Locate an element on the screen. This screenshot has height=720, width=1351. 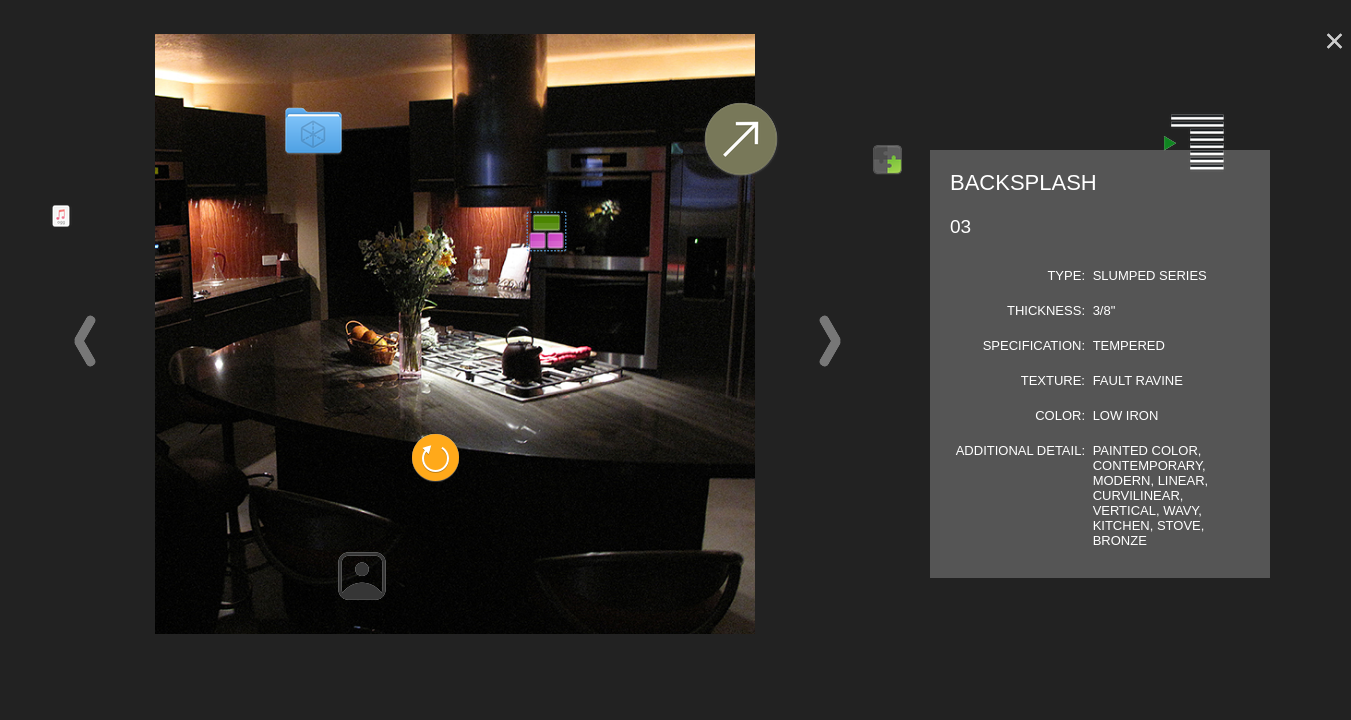
restart the system is located at coordinates (436, 458).